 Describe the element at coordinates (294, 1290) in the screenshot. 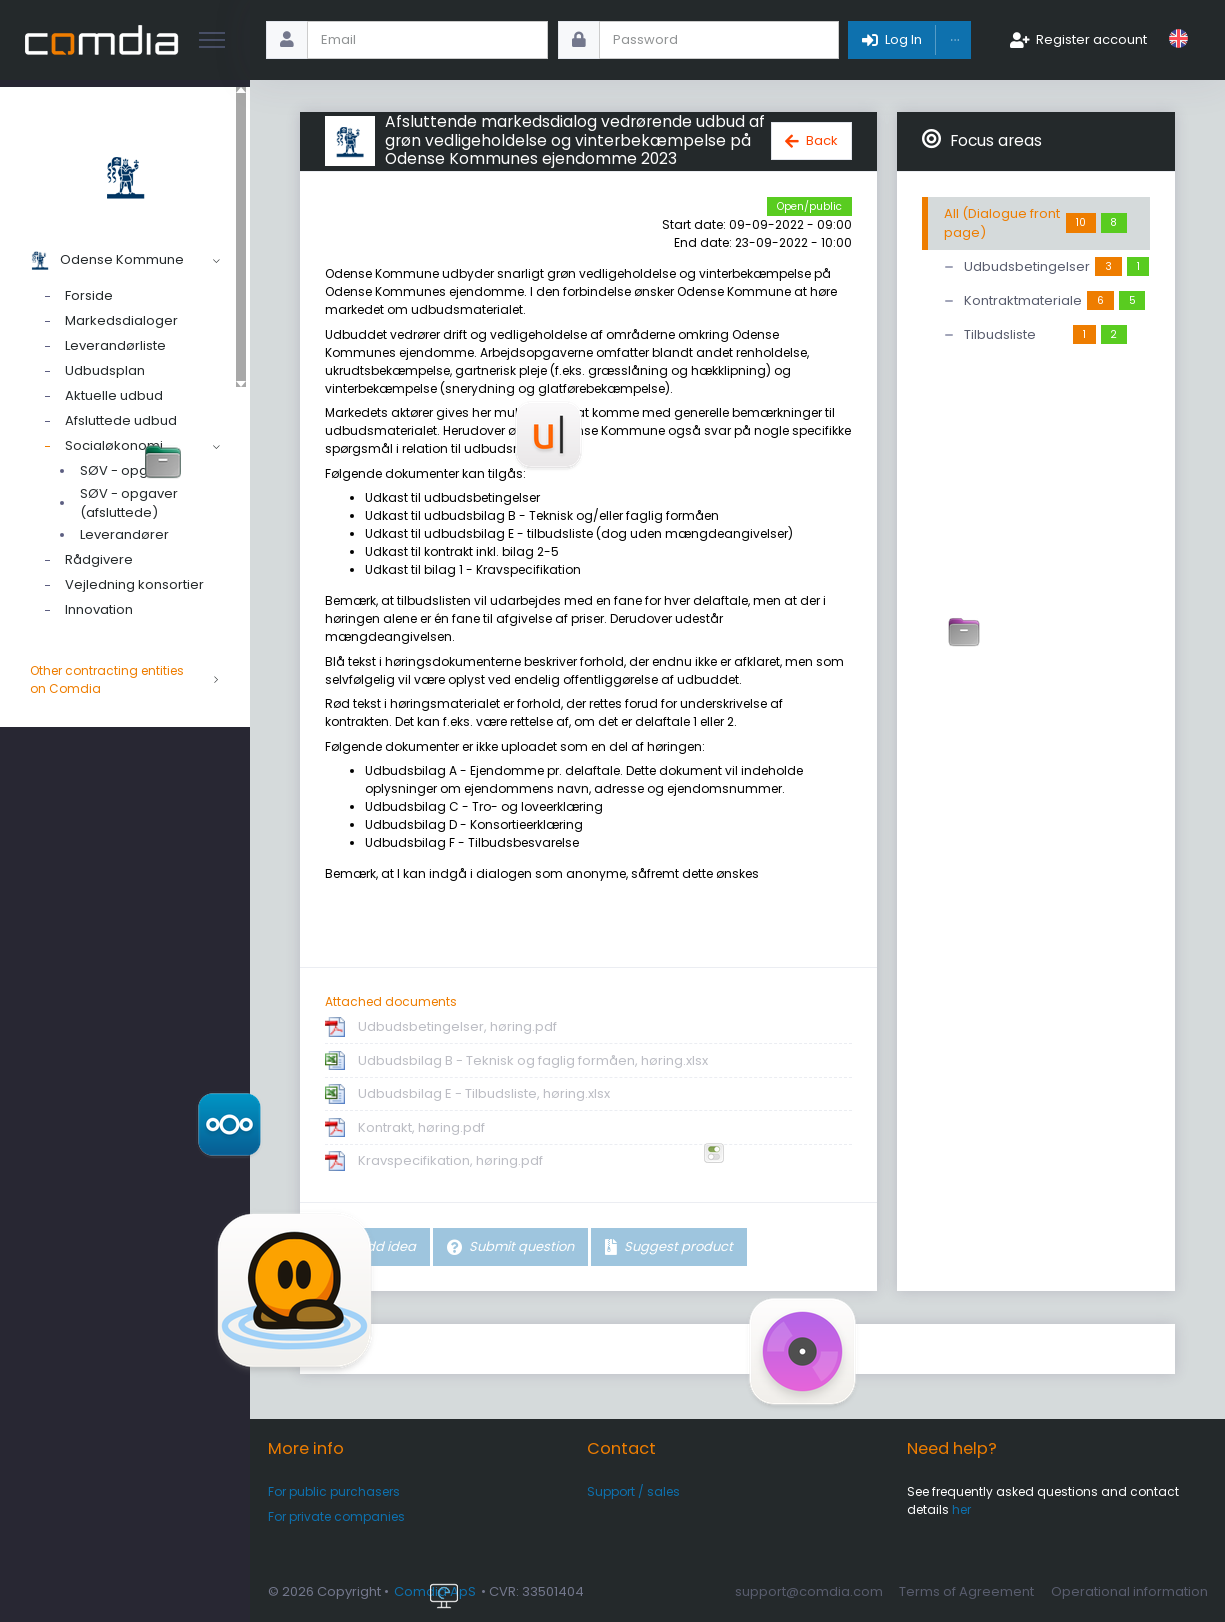

I see `launch DDNet game application` at that location.